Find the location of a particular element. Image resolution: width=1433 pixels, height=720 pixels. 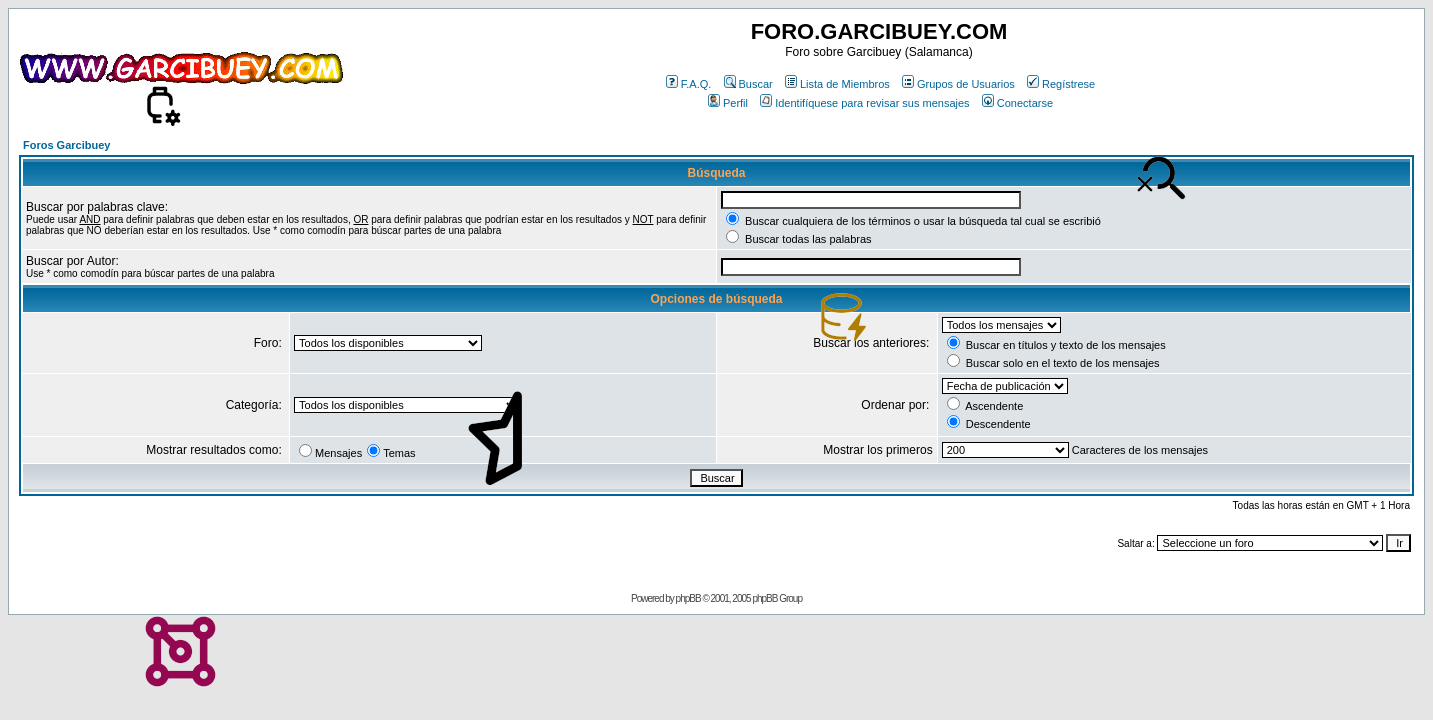

view complex network topology is located at coordinates (180, 651).